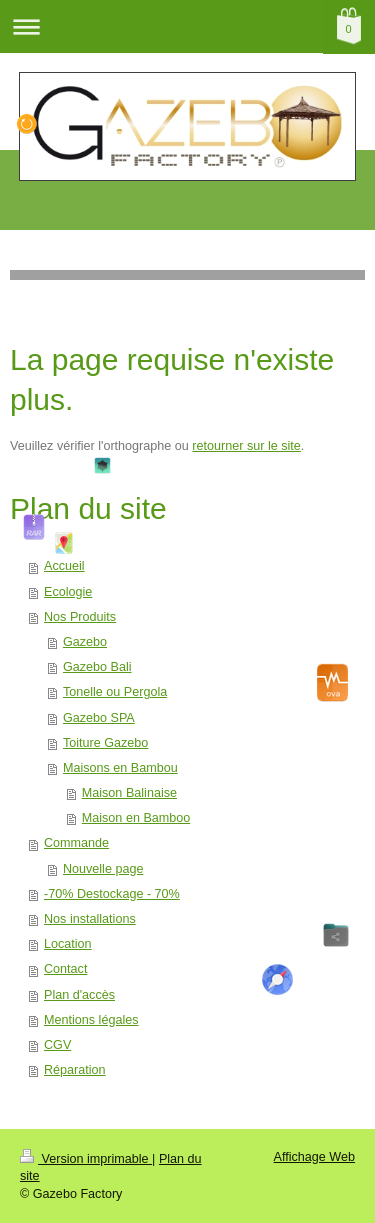  What do you see at coordinates (277, 979) in the screenshot?
I see `launch the web browser app` at bounding box center [277, 979].